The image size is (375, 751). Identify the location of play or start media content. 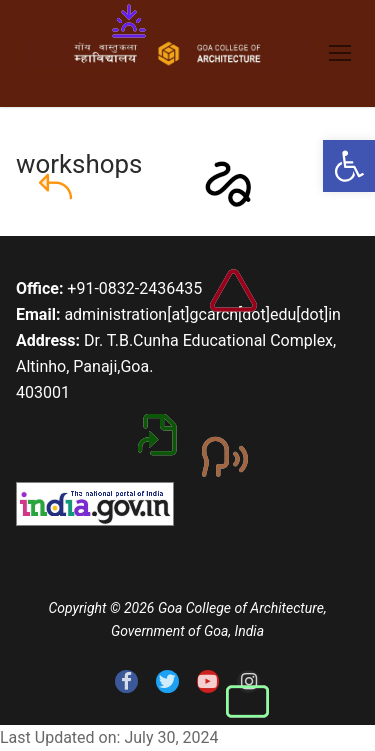
(233, 290).